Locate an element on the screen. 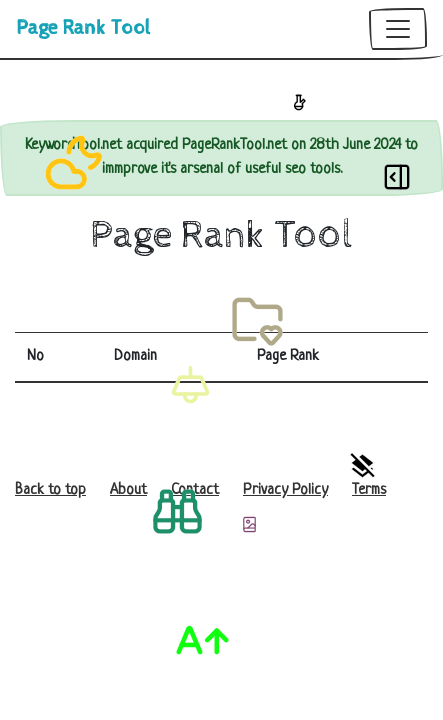  indicates nighttime or evening weather conditions is located at coordinates (74, 161).